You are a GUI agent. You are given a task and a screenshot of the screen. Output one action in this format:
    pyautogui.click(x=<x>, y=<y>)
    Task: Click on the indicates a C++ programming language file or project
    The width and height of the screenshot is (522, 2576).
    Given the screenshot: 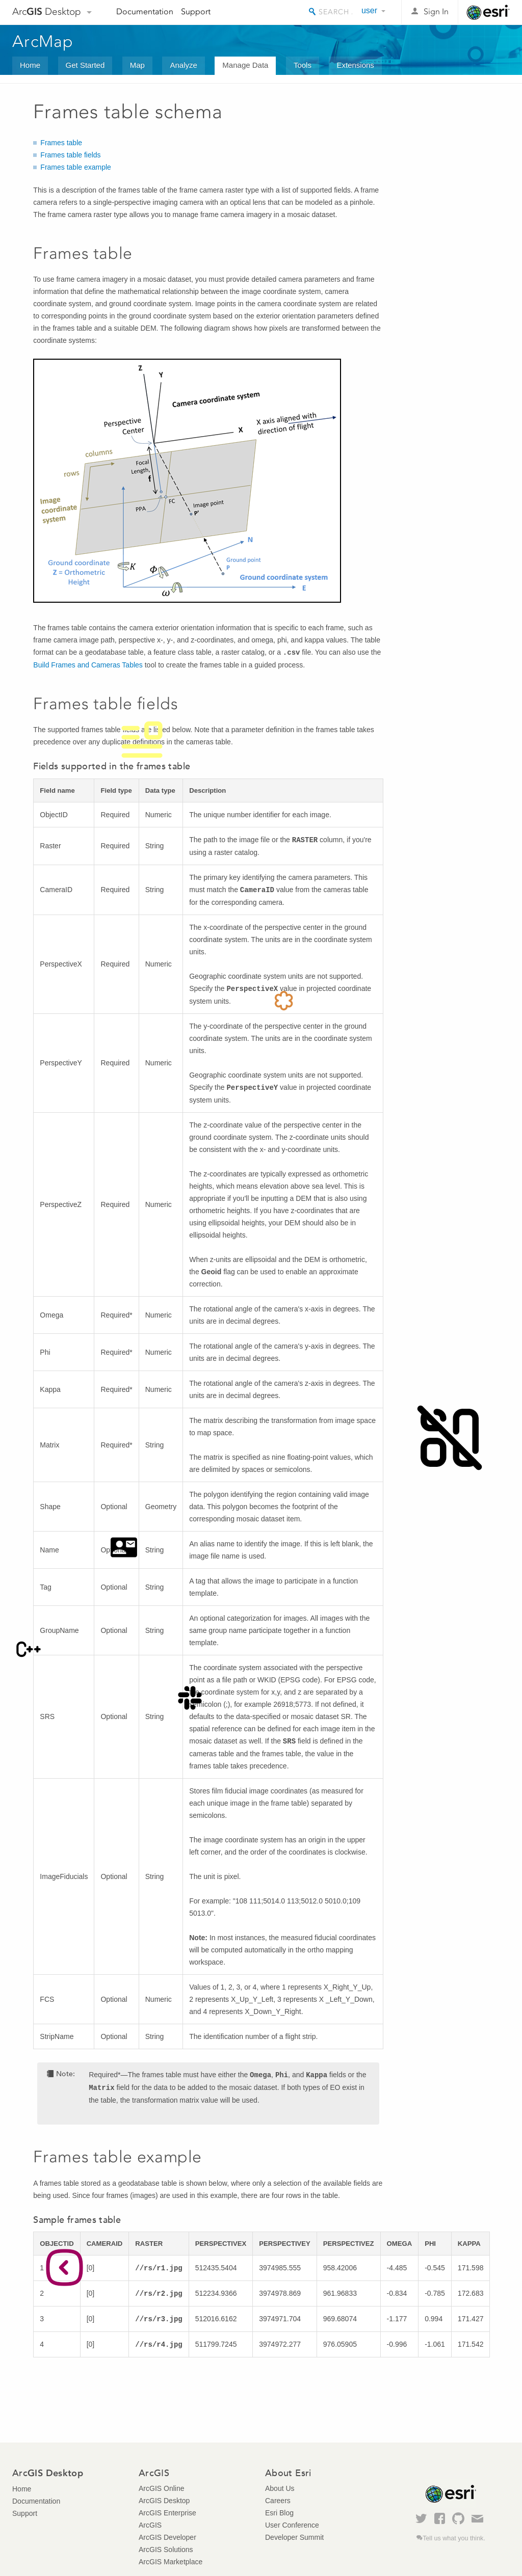 What is the action you would take?
    pyautogui.click(x=29, y=1649)
    